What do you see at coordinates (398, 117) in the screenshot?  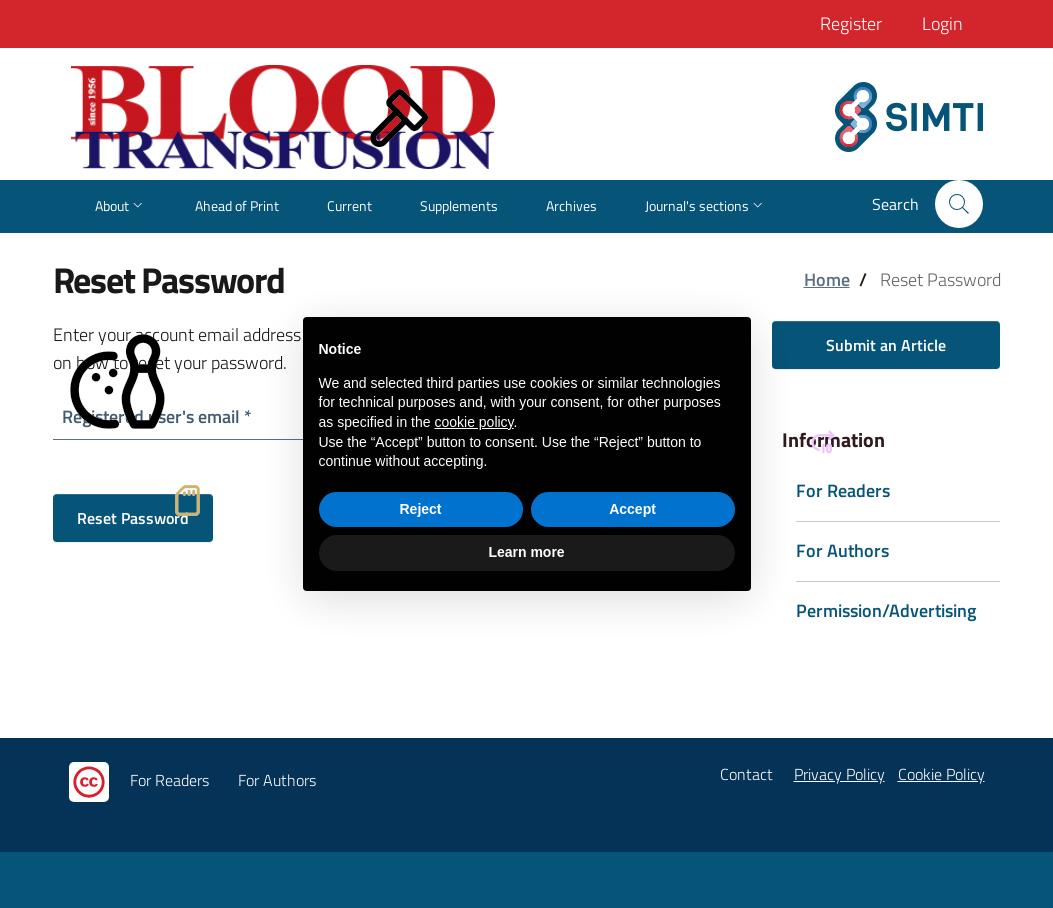 I see `access tools or settings` at bounding box center [398, 117].